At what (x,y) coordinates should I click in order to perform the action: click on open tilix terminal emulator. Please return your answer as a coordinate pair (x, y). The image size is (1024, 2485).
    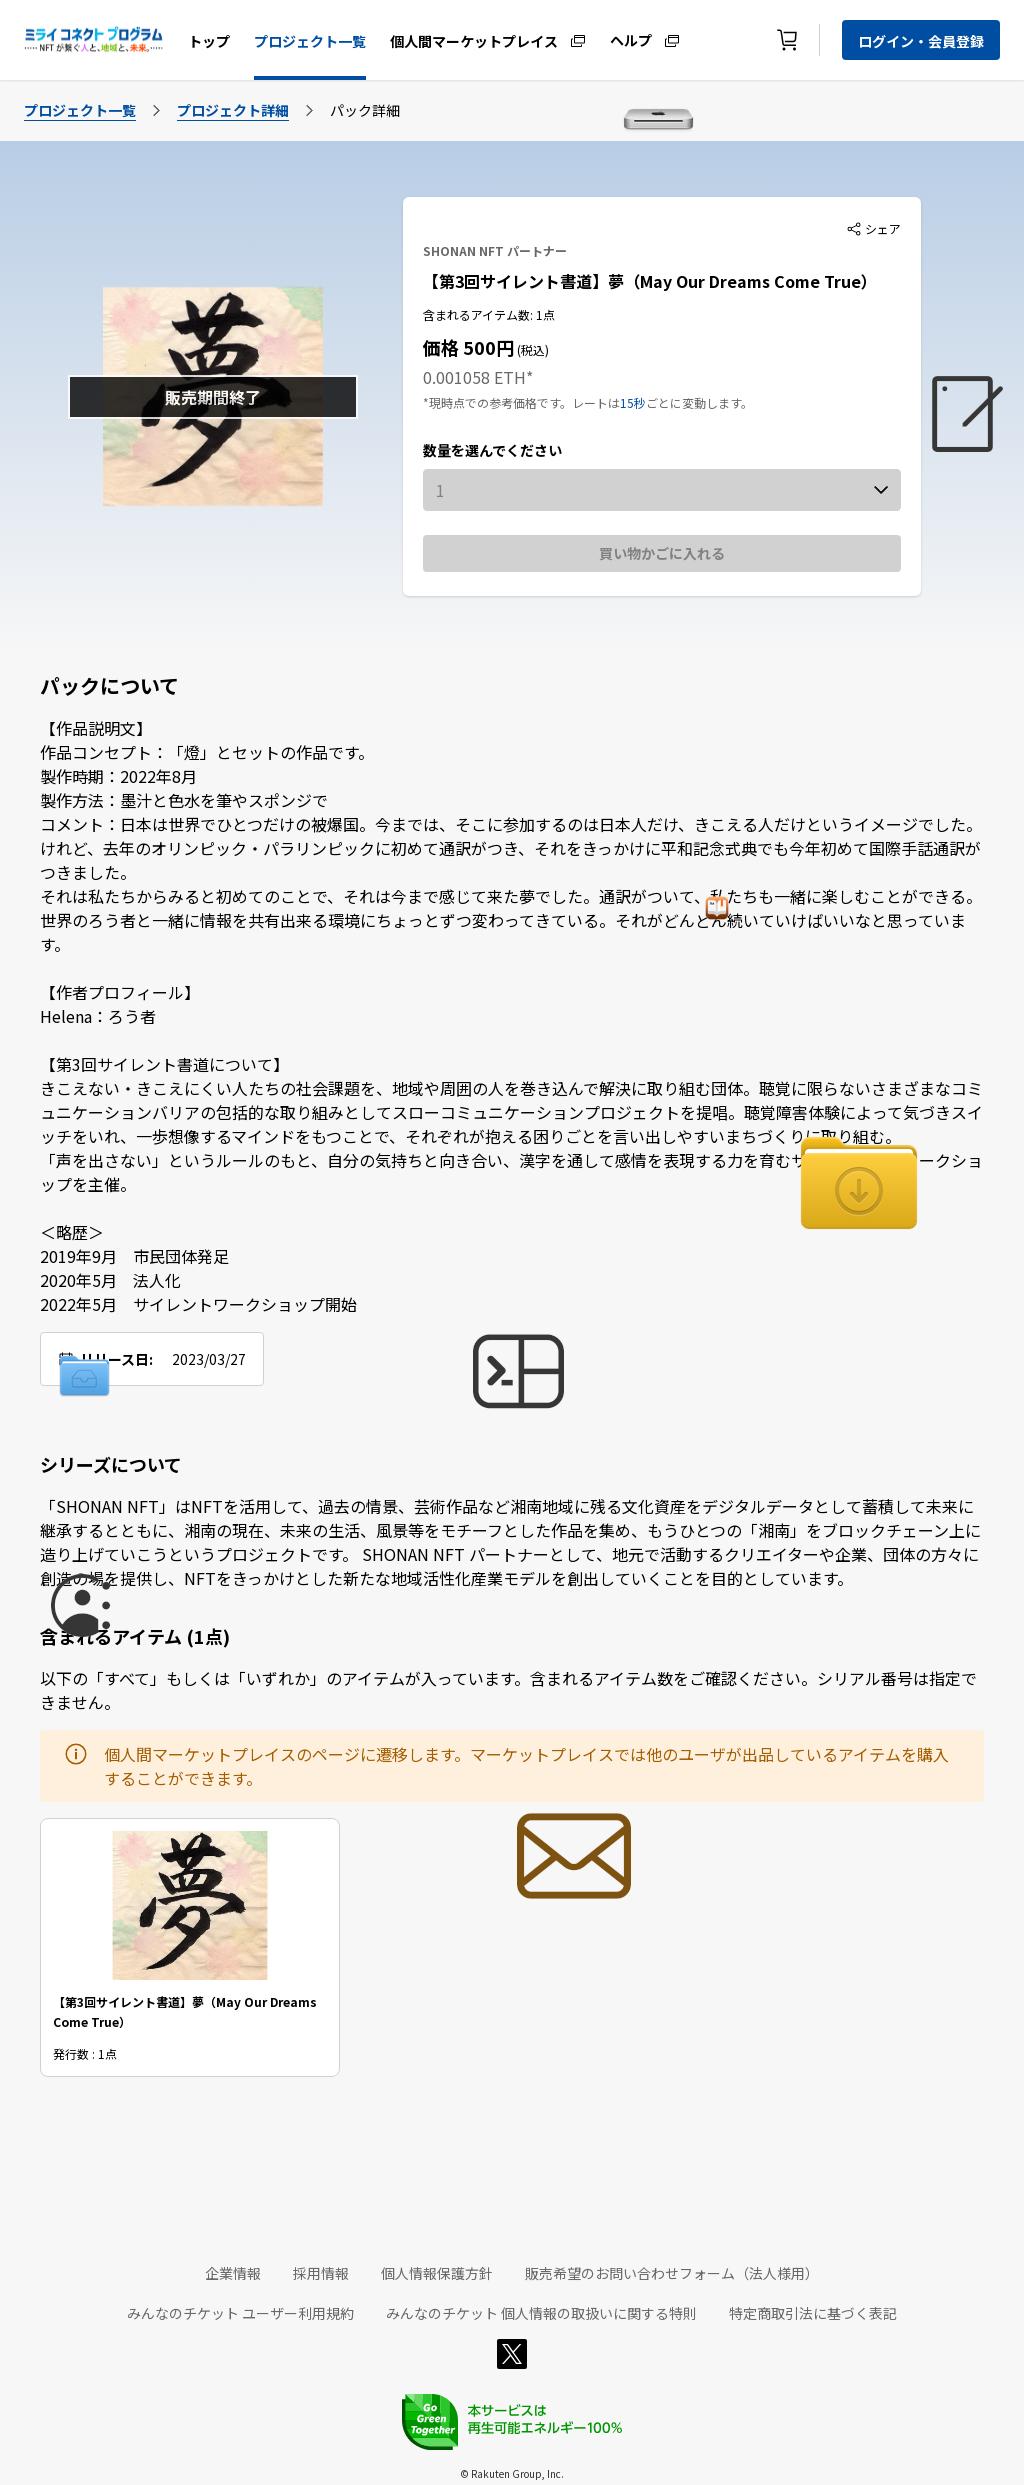
    Looking at the image, I should click on (518, 1368).